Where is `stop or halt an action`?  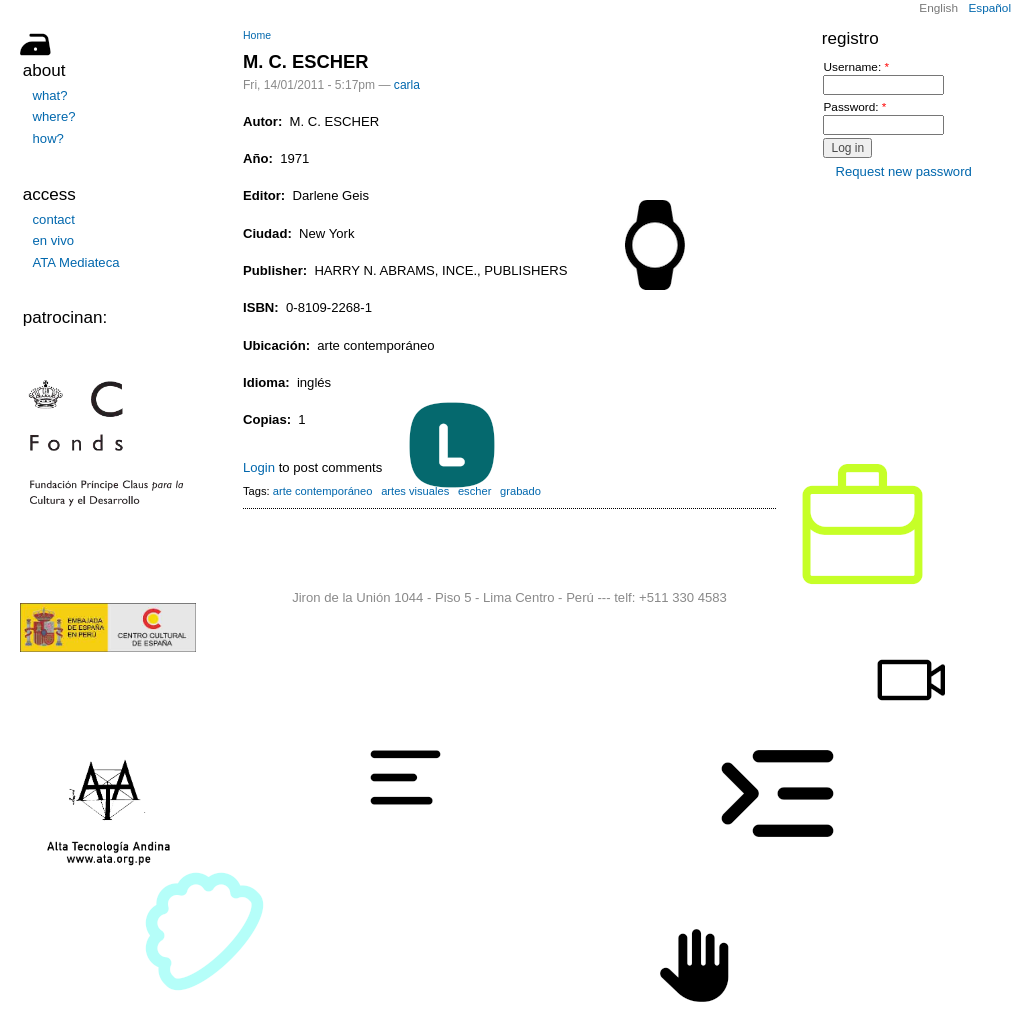 stop or halt an action is located at coordinates (696, 965).